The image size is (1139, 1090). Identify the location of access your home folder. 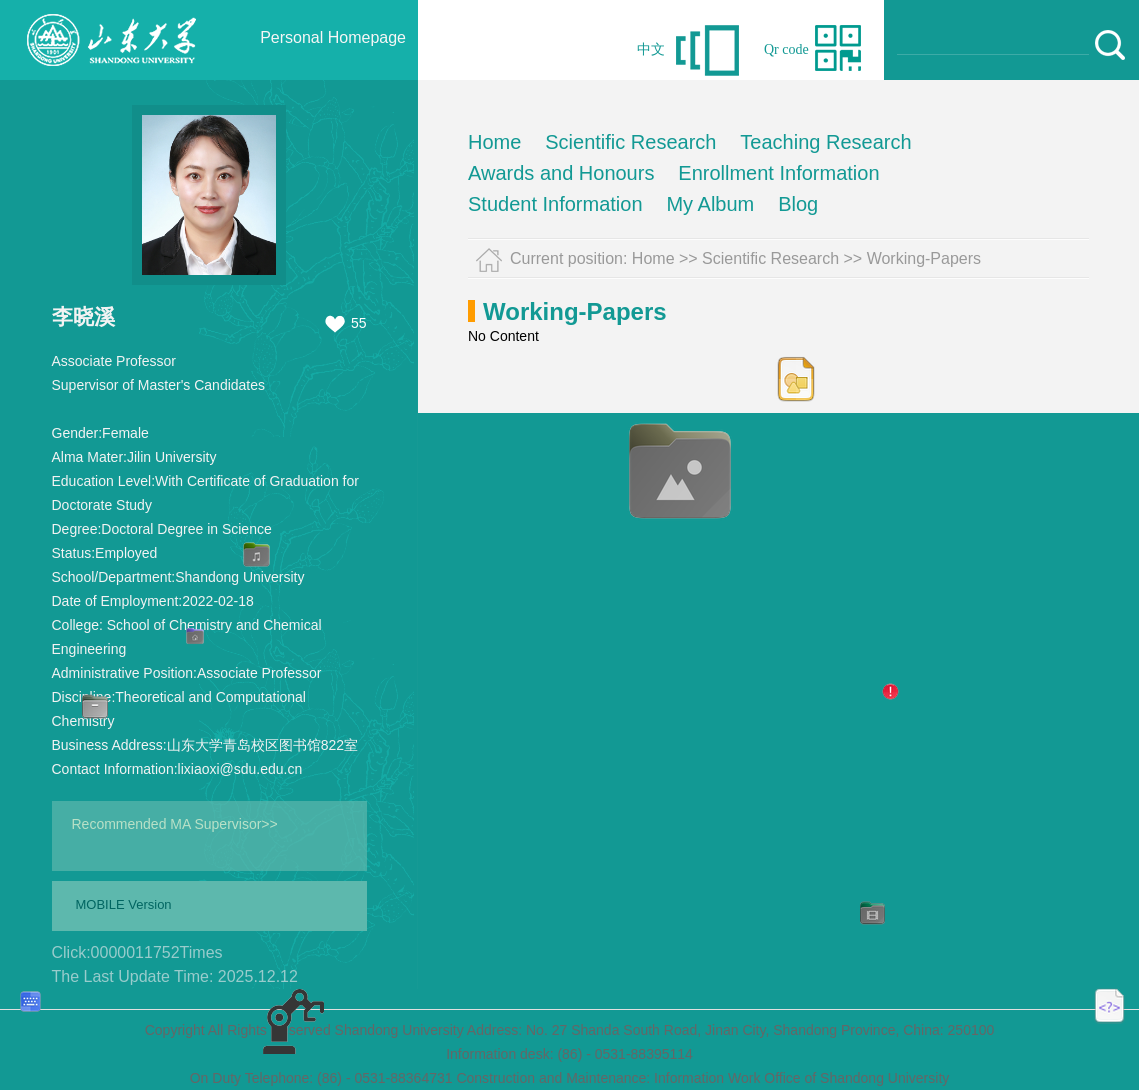
(195, 636).